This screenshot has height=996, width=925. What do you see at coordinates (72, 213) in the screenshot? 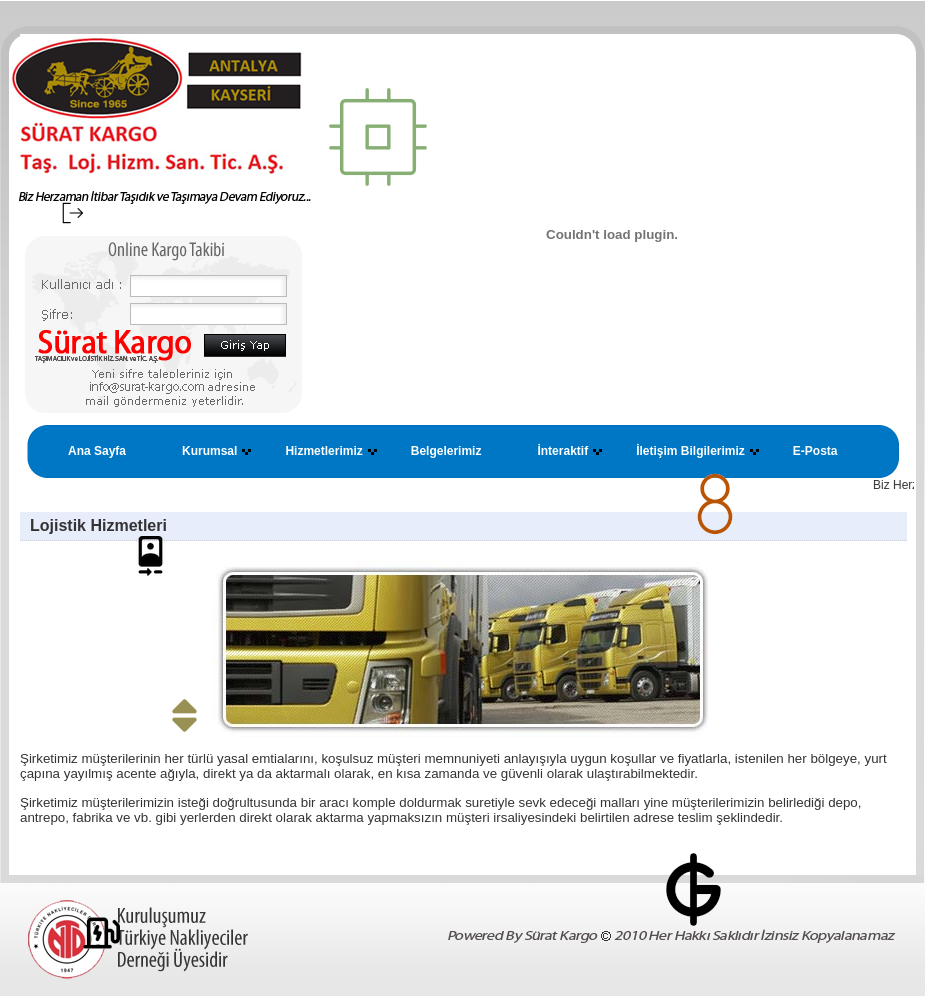
I see `sign out of your account` at bounding box center [72, 213].